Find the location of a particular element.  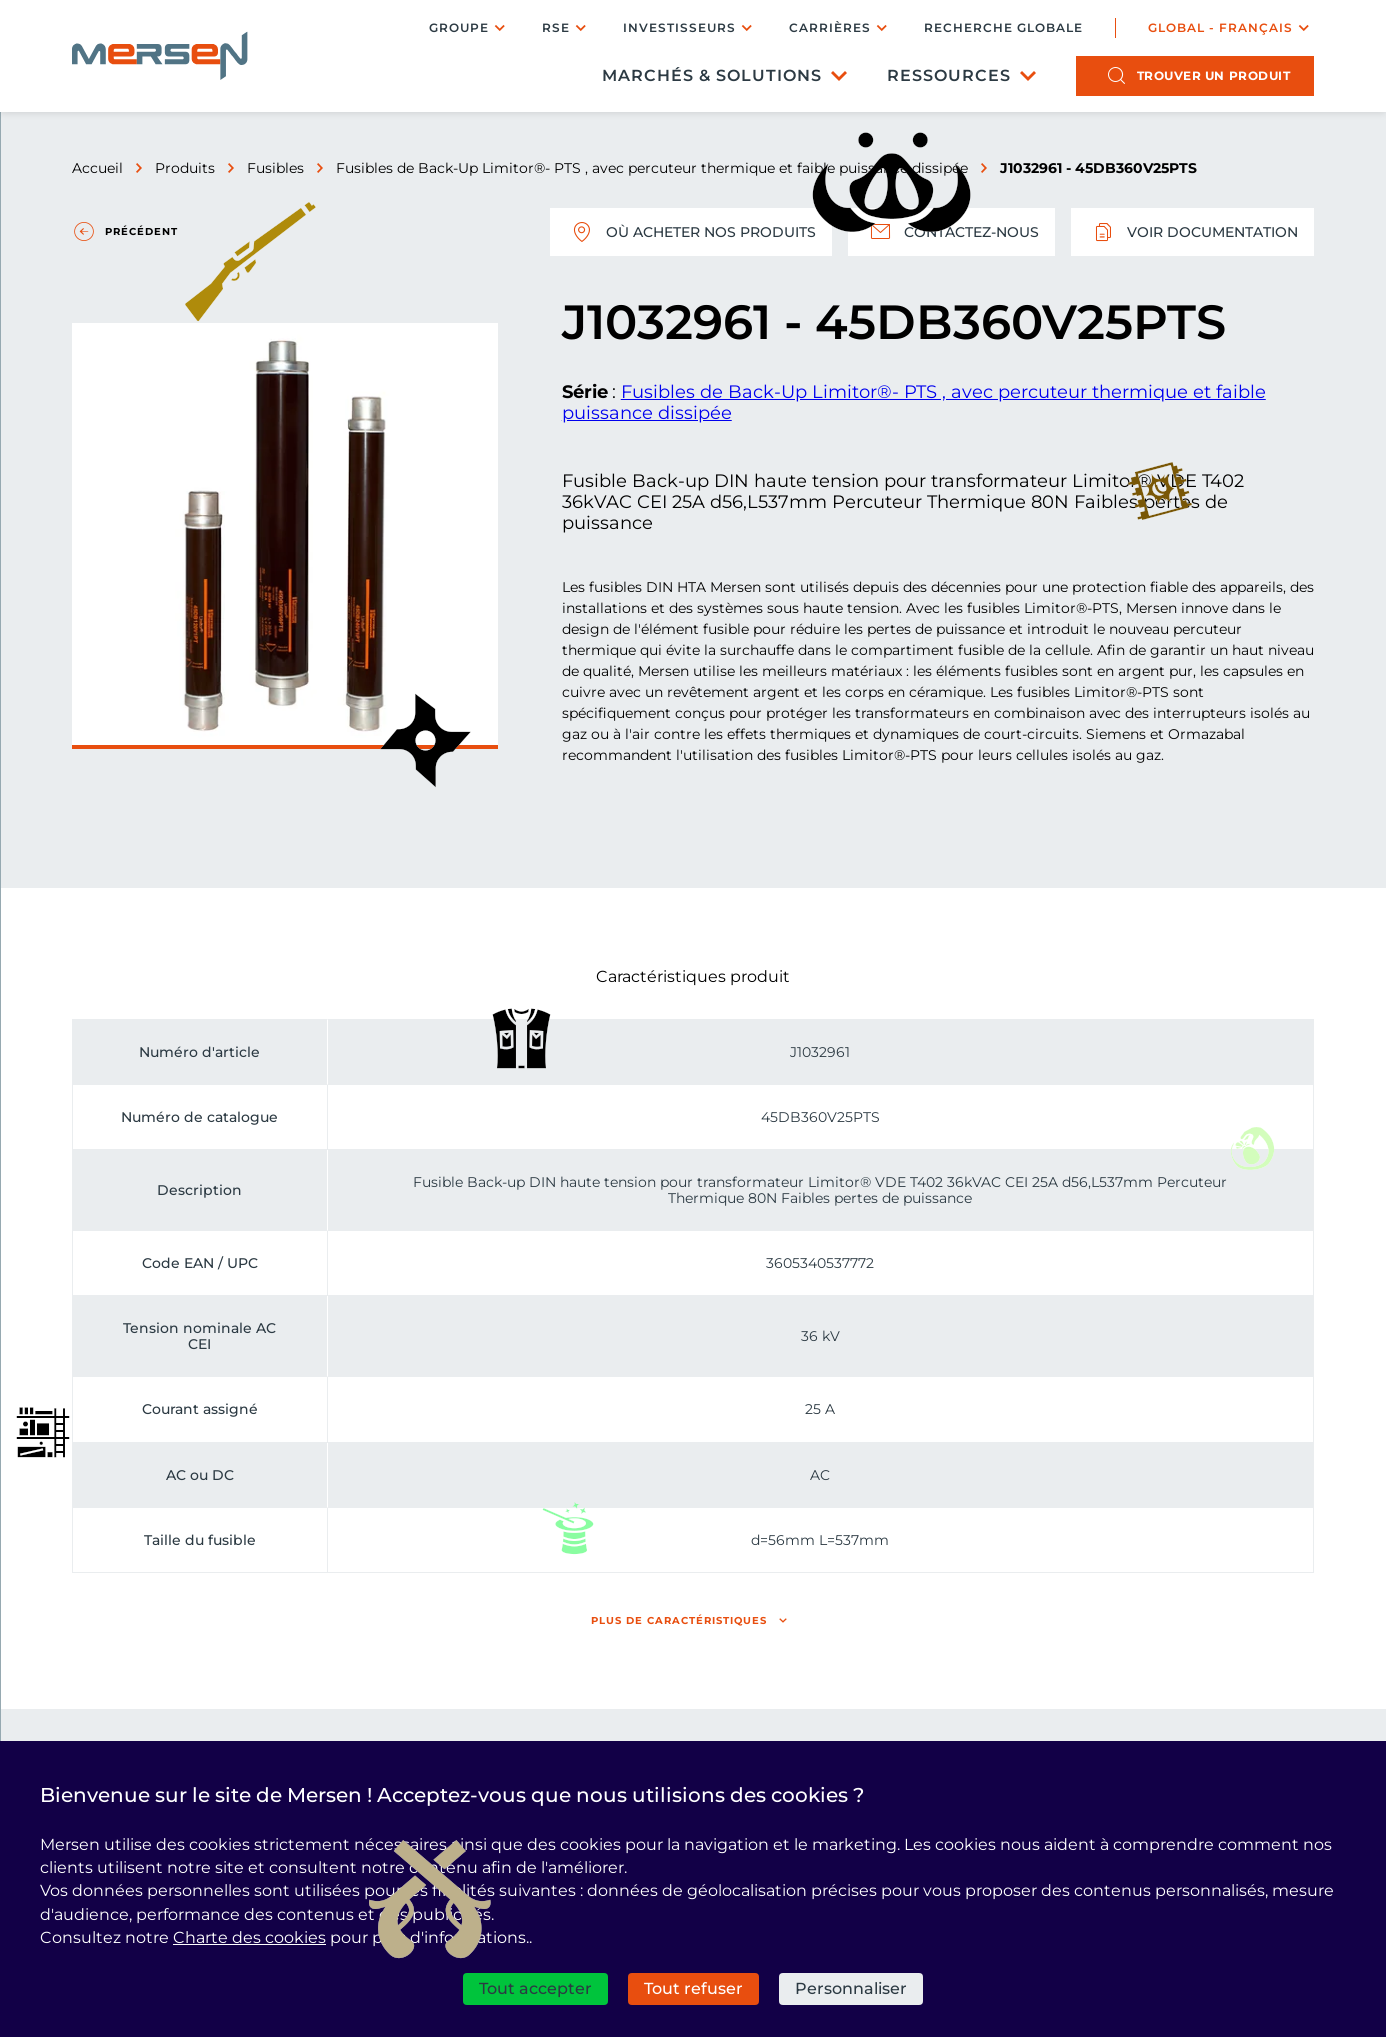

indicates theft or pickpocketing in a game is located at coordinates (1252, 1148).